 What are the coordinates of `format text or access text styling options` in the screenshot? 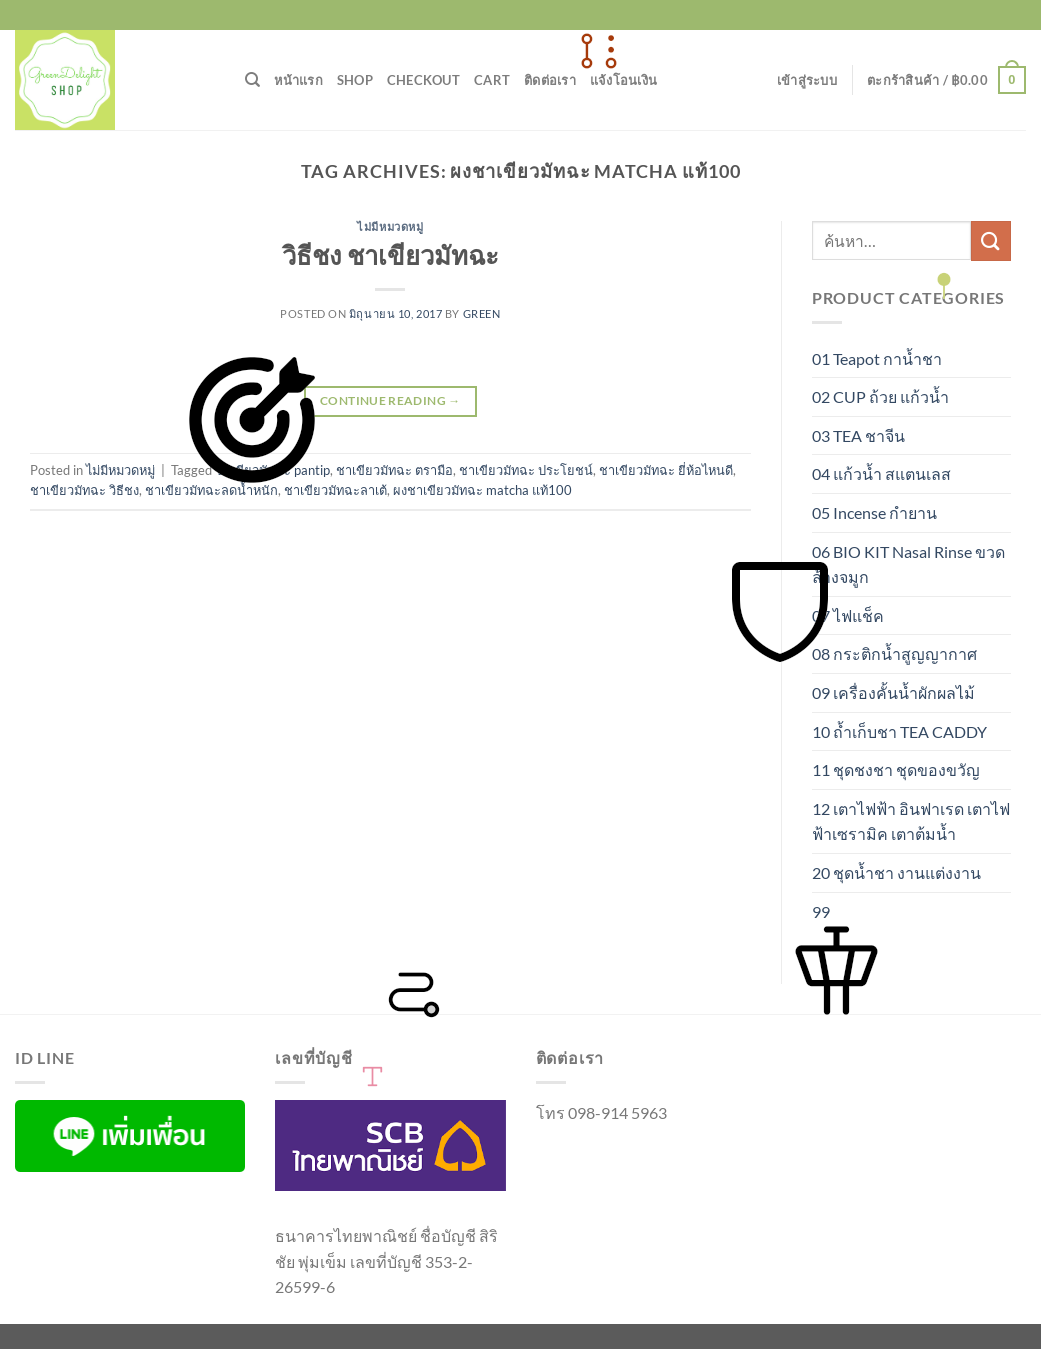 It's located at (372, 1076).